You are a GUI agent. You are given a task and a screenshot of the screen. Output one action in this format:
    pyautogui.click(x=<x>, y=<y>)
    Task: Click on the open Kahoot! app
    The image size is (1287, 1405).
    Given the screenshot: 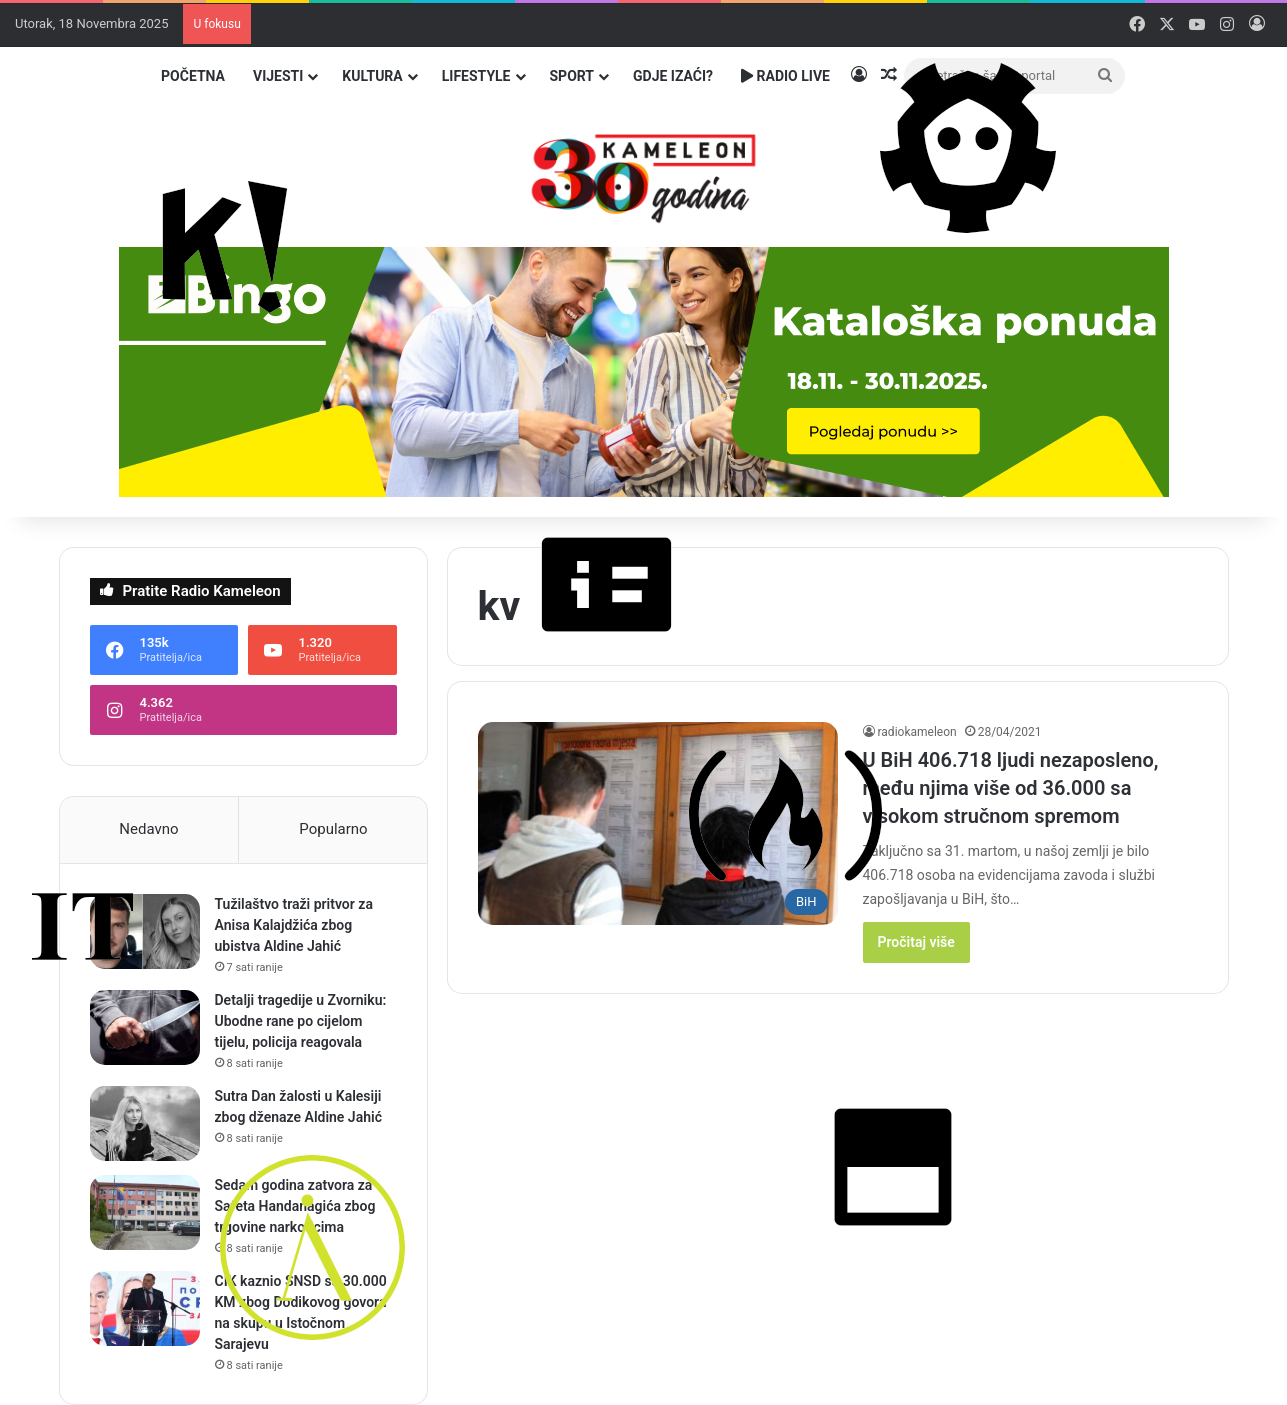 What is the action you would take?
    pyautogui.click(x=225, y=247)
    